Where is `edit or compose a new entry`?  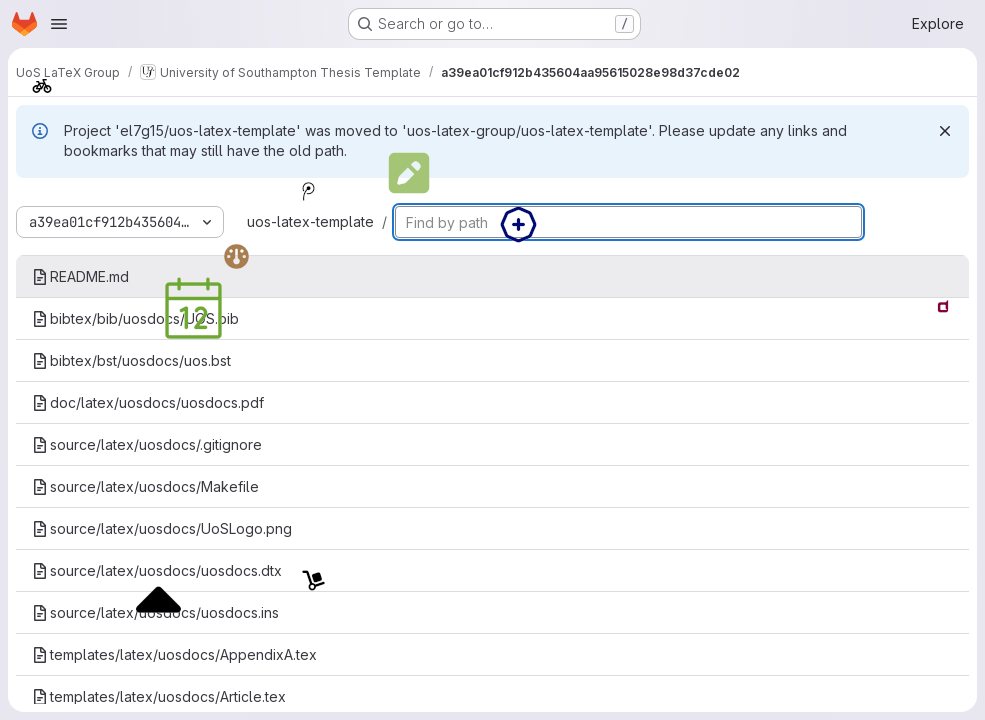
edit or compose a new entry is located at coordinates (409, 173).